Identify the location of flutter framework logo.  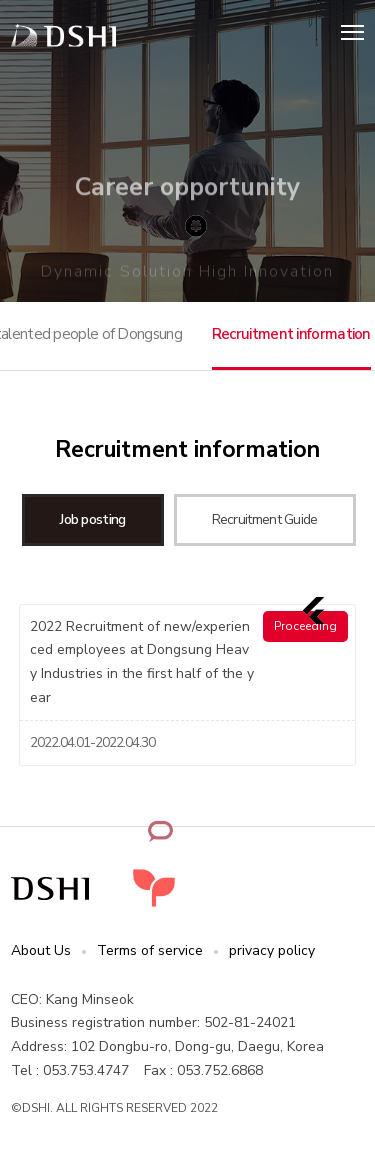
(313, 610).